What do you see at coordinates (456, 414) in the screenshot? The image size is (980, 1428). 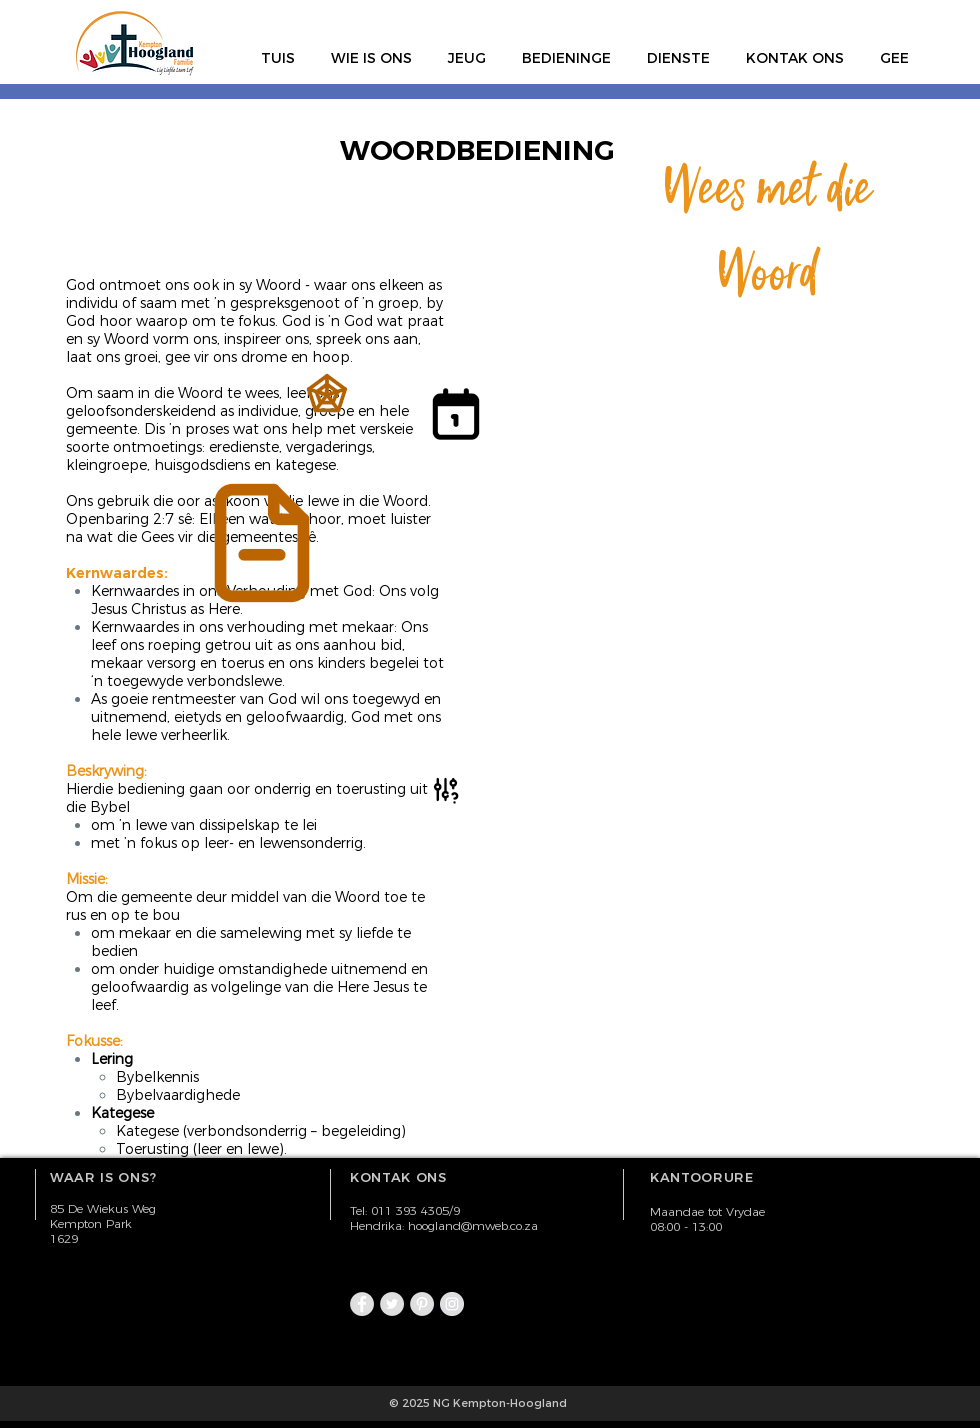 I see `view calendar or schedule` at bounding box center [456, 414].